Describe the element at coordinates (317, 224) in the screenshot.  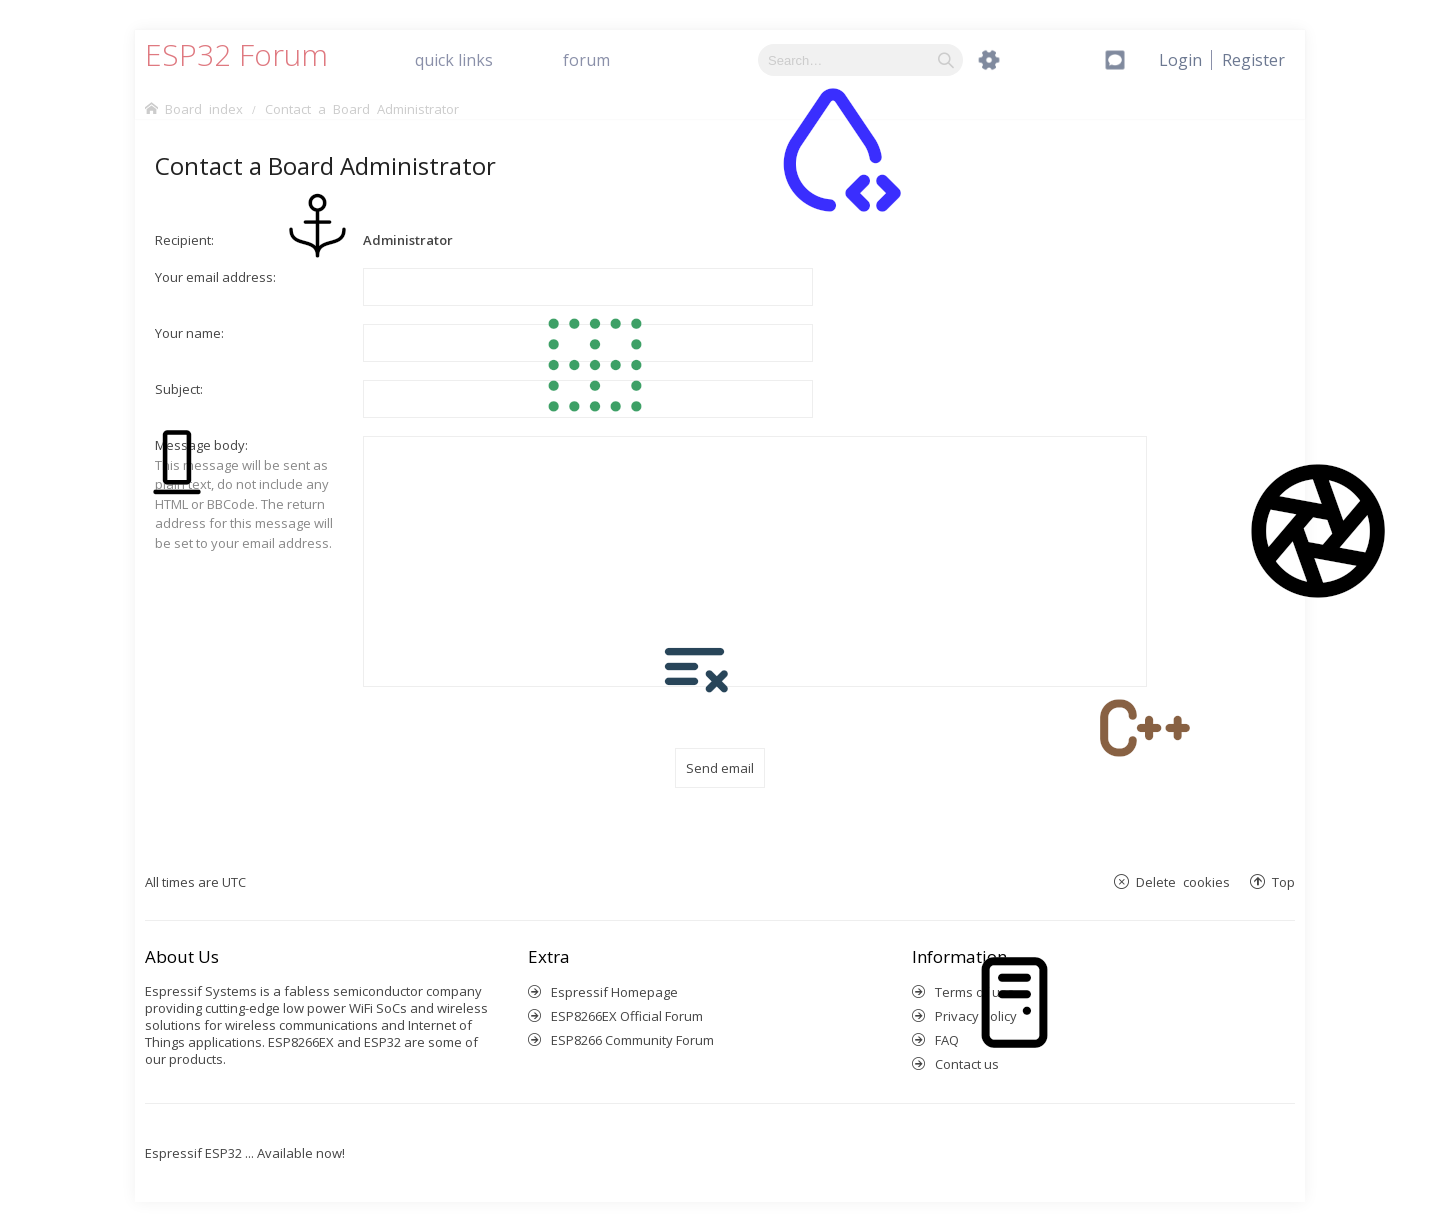
I see `anchor a link or section on a page` at that location.